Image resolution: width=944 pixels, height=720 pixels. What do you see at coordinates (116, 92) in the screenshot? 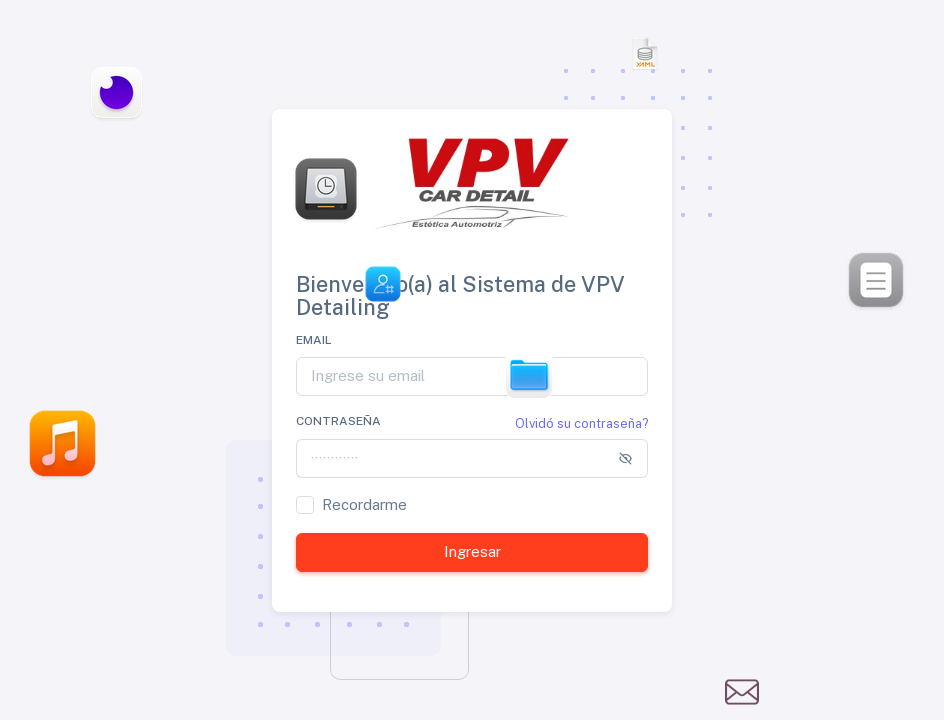
I see `open insomnia api client` at bounding box center [116, 92].